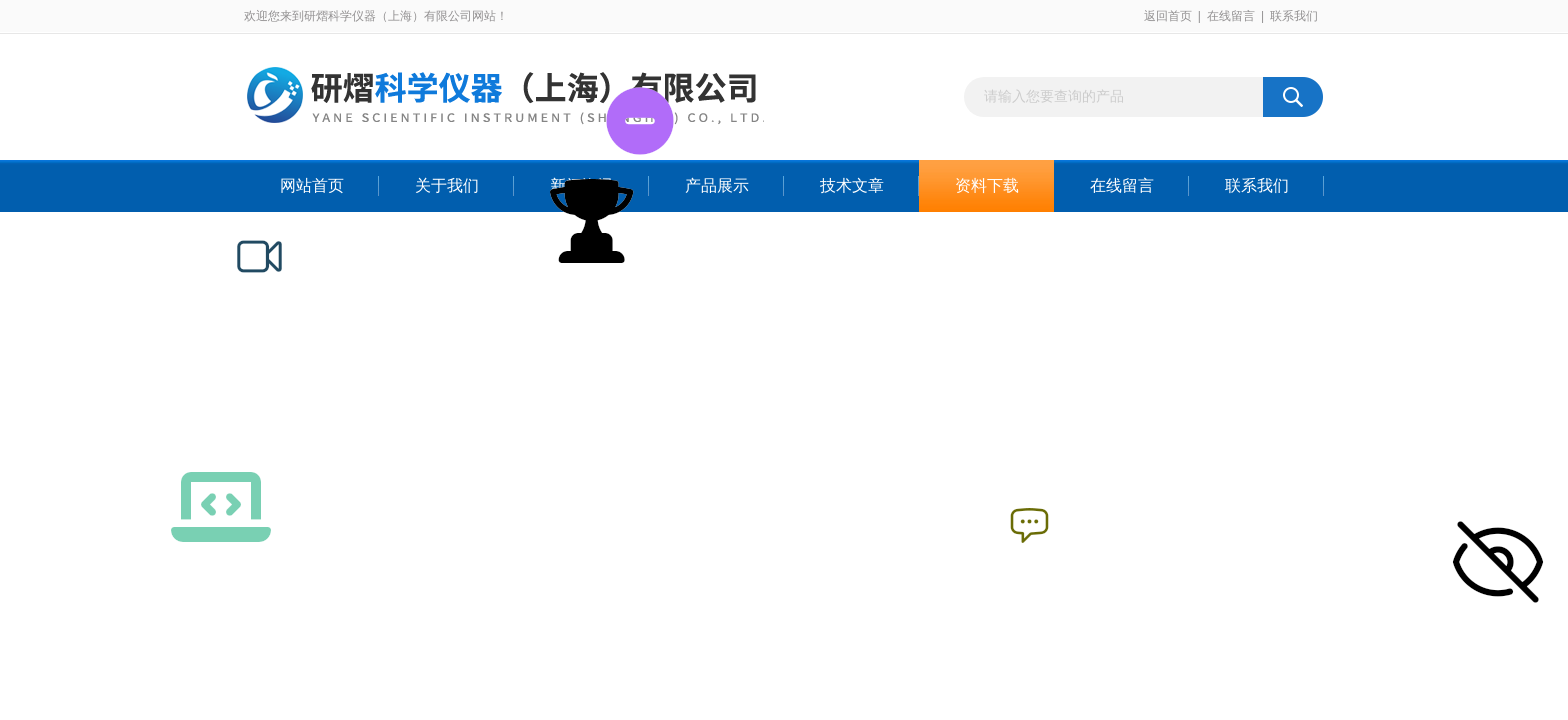 The height and width of the screenshot is (720, 1568). I want to click on start a video call, so click(259, 256).